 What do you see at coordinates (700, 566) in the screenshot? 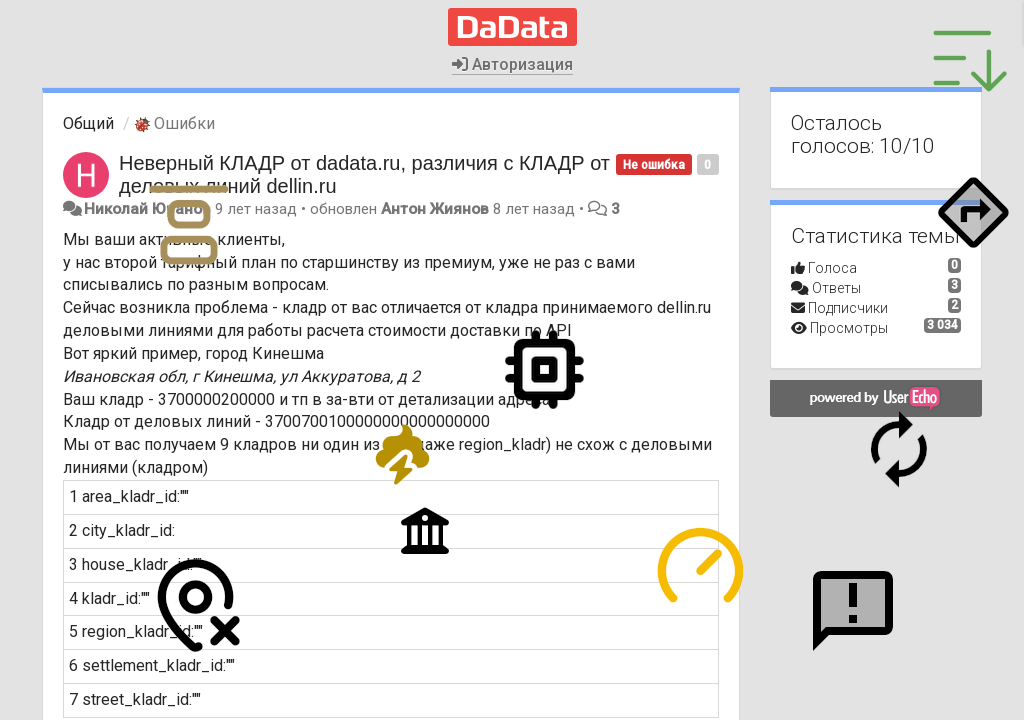
I see `test internet connection speed` at bounding box center [700, 566].